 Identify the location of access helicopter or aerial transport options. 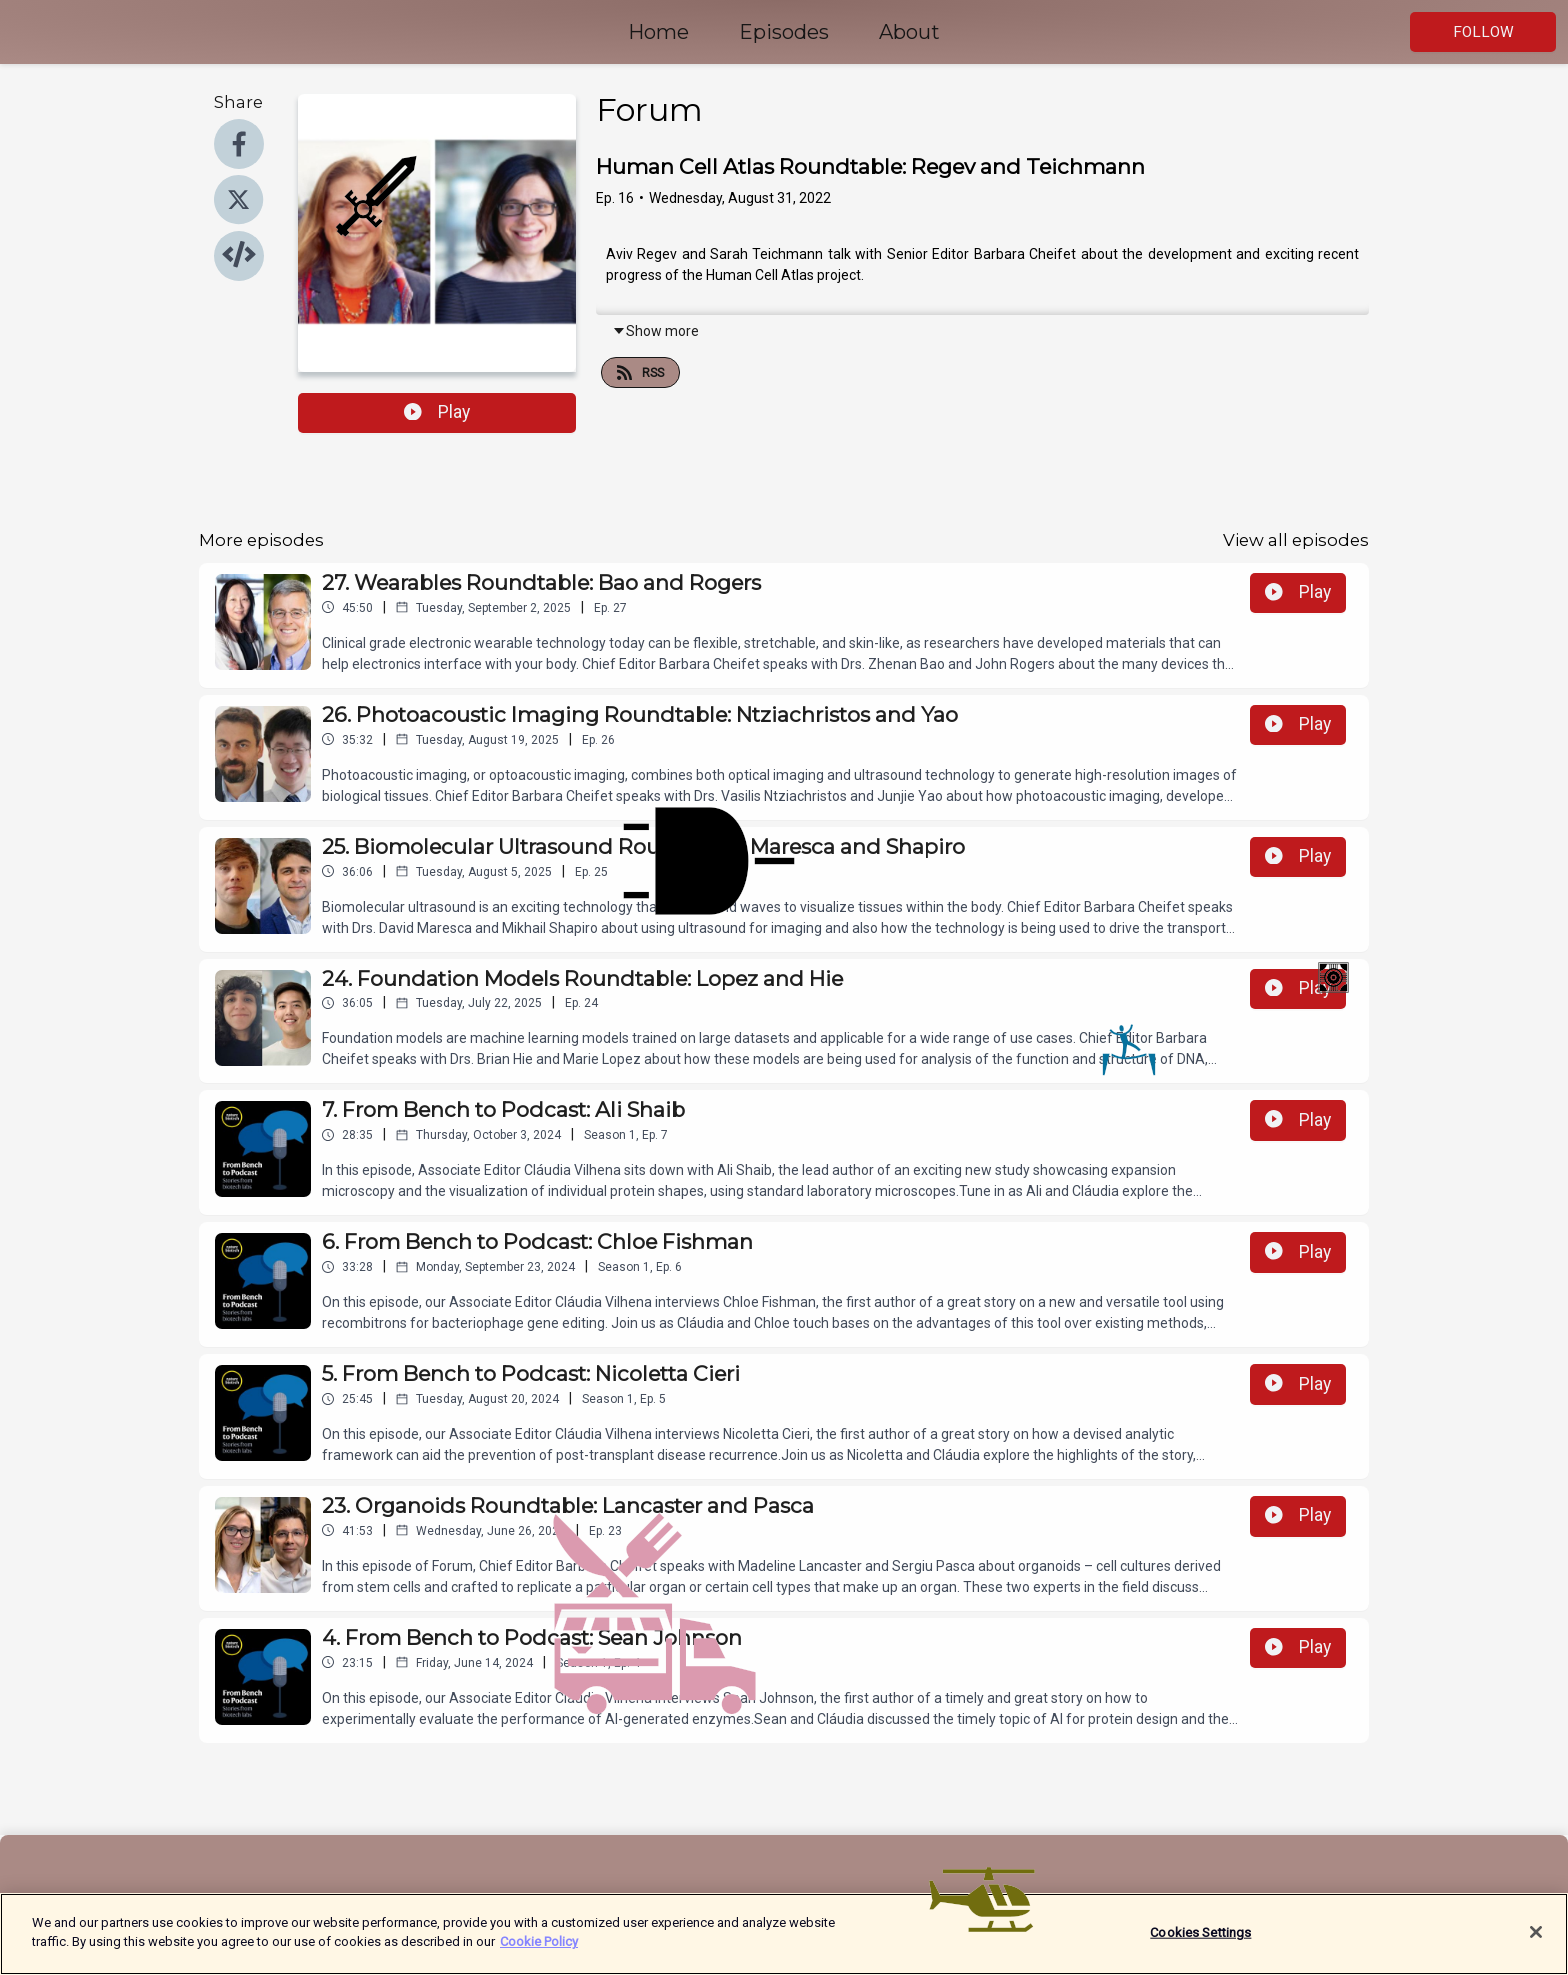
(981, 1899).